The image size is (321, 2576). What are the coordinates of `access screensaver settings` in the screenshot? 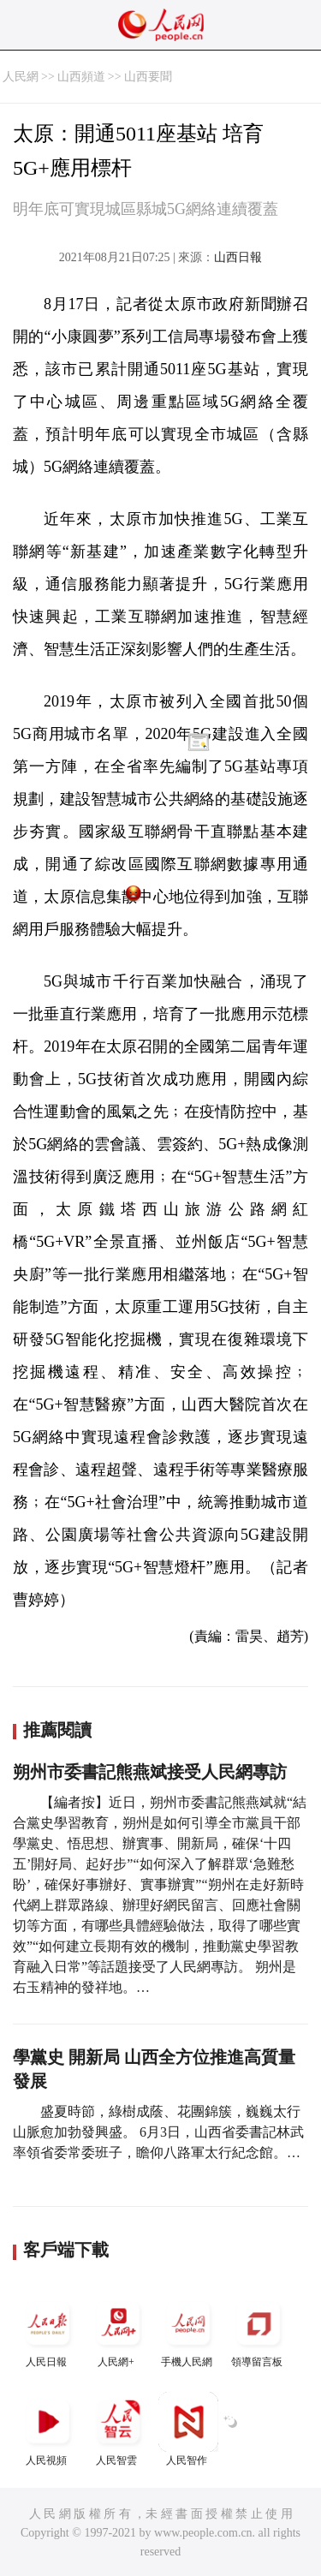 It's located at (229, 2420).